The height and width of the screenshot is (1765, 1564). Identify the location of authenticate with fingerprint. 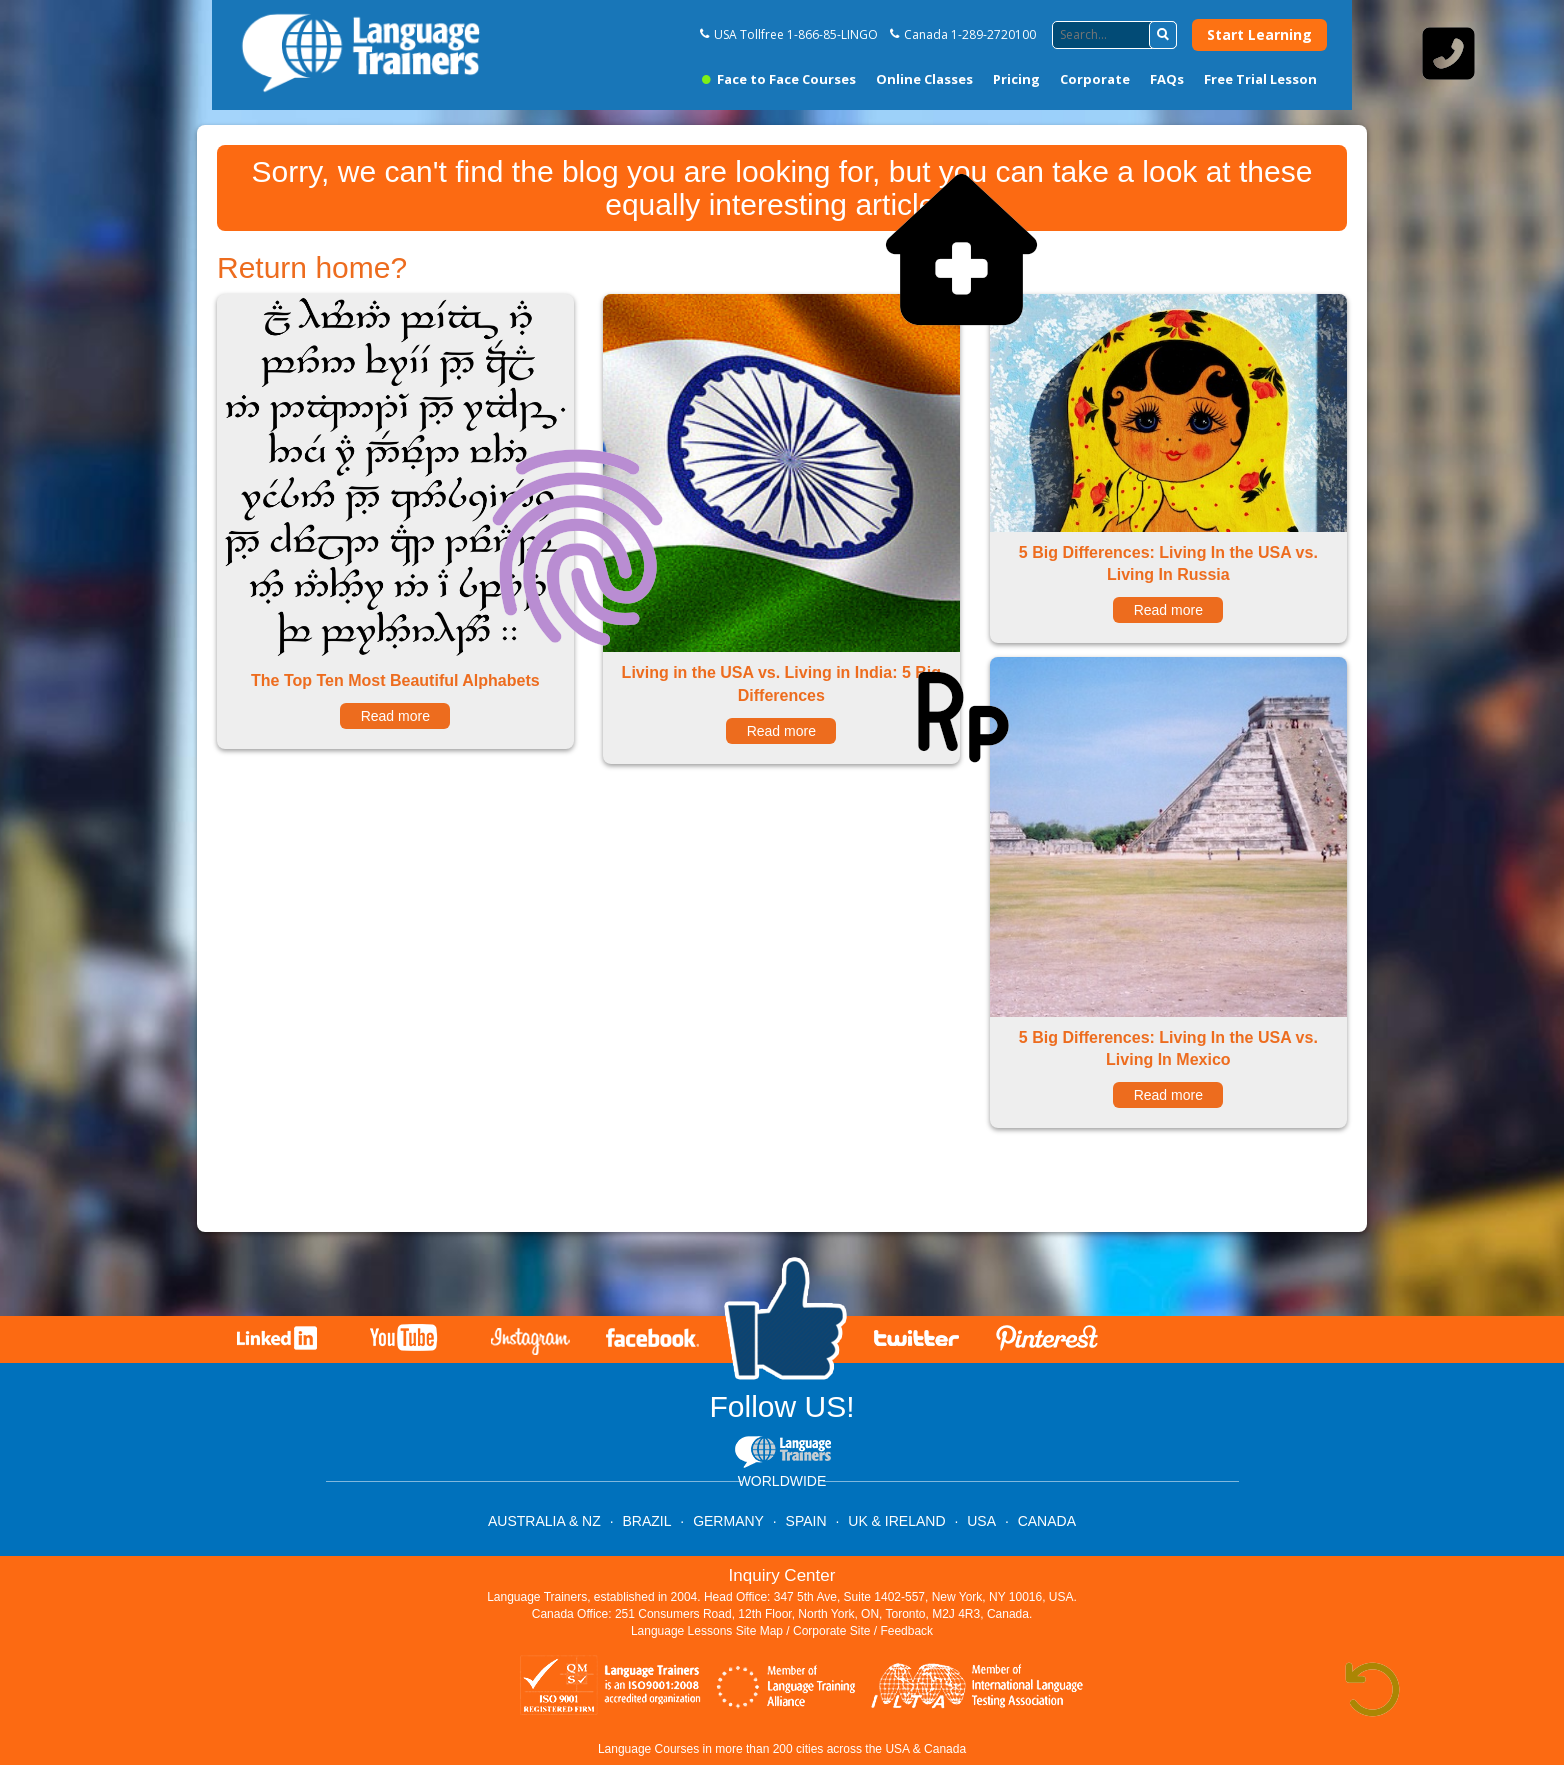
(577, 547).